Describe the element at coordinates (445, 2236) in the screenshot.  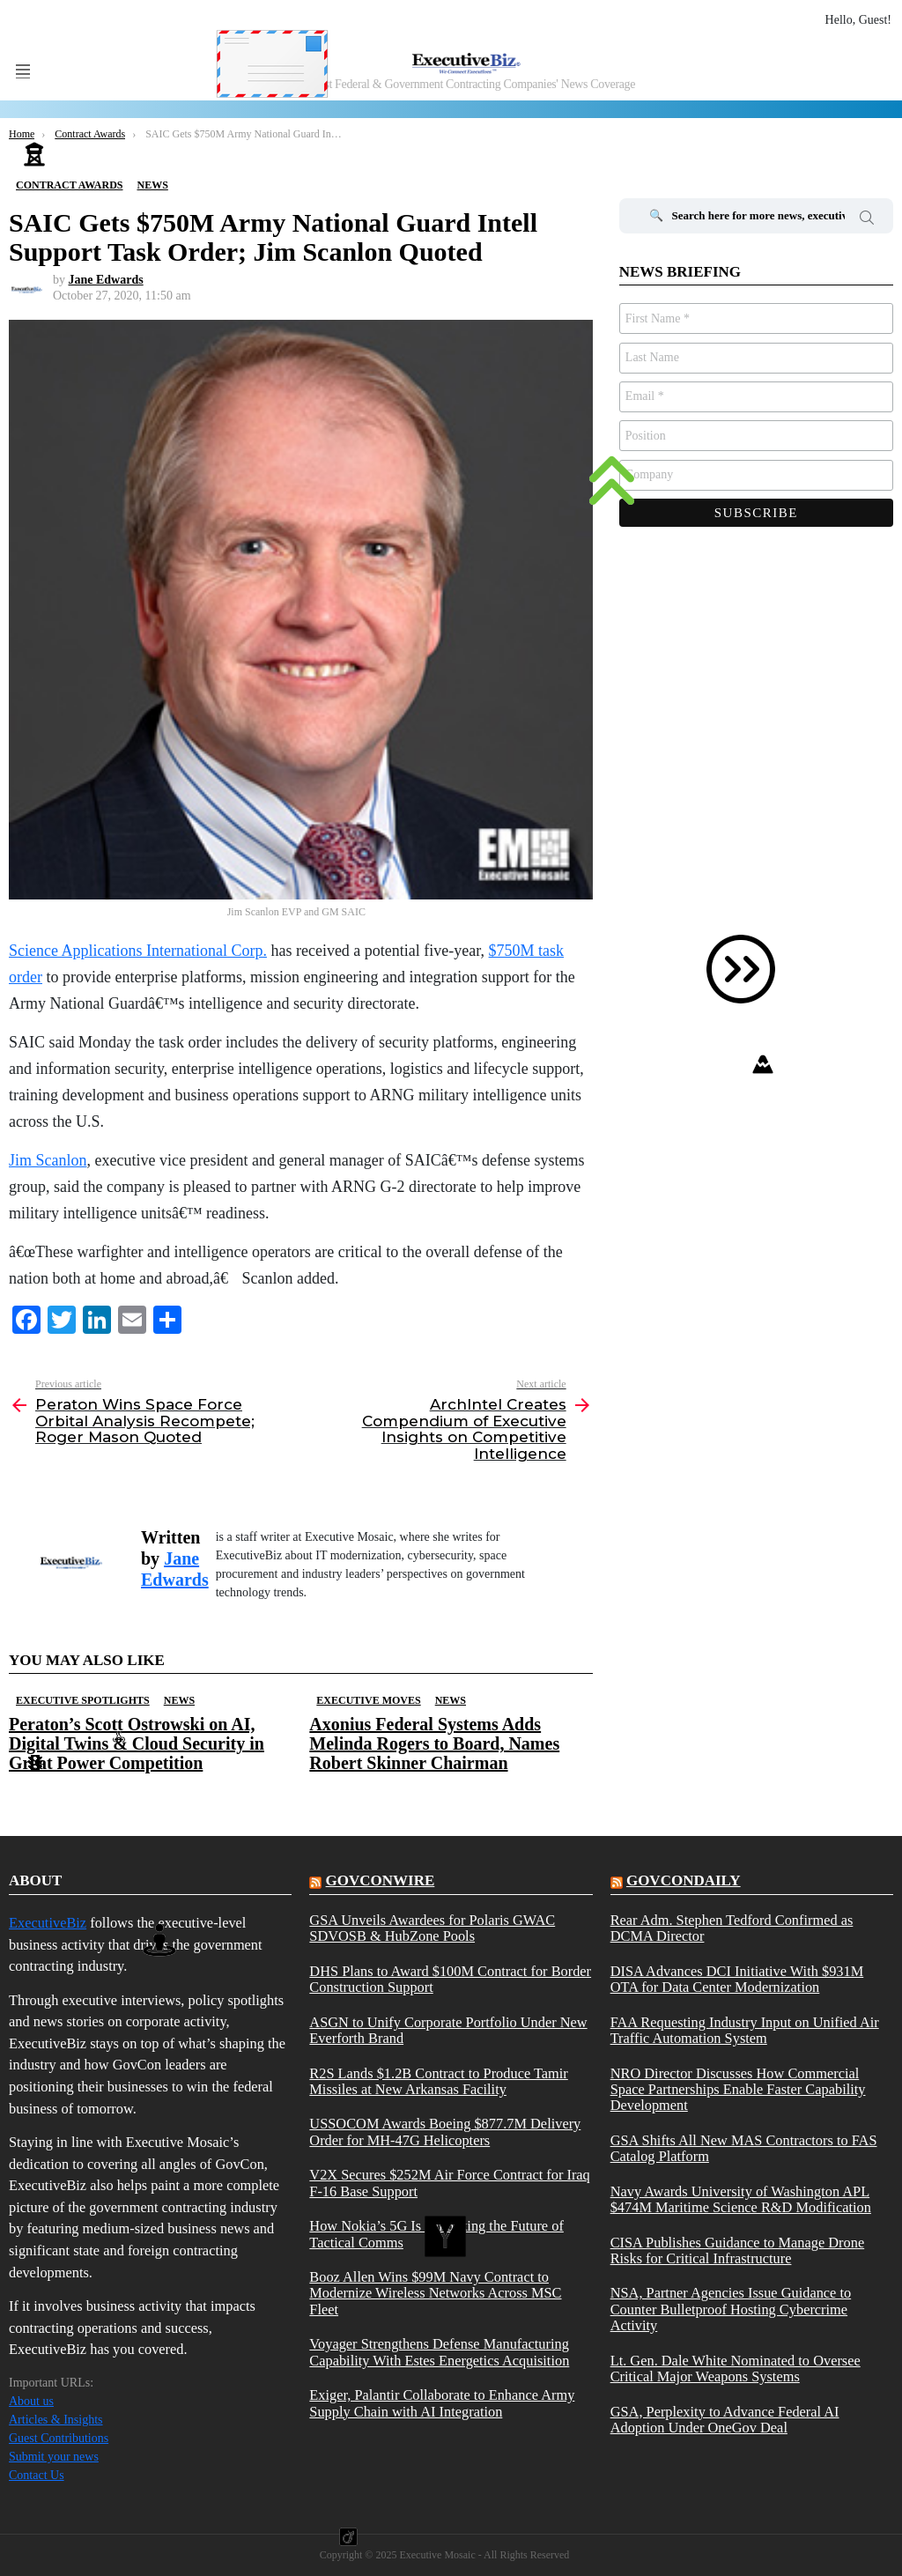
I see `open hacker news` at that location.